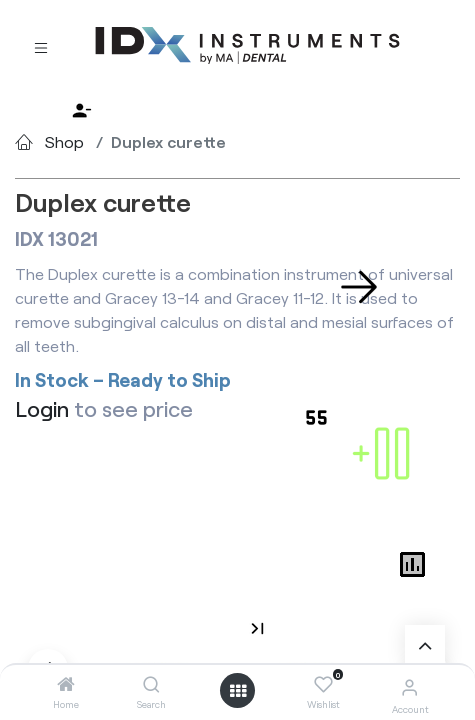  What do you see at coordinates (412, 564) in the screenshot?
I see `view poll results` at bounding box center [412, 564].